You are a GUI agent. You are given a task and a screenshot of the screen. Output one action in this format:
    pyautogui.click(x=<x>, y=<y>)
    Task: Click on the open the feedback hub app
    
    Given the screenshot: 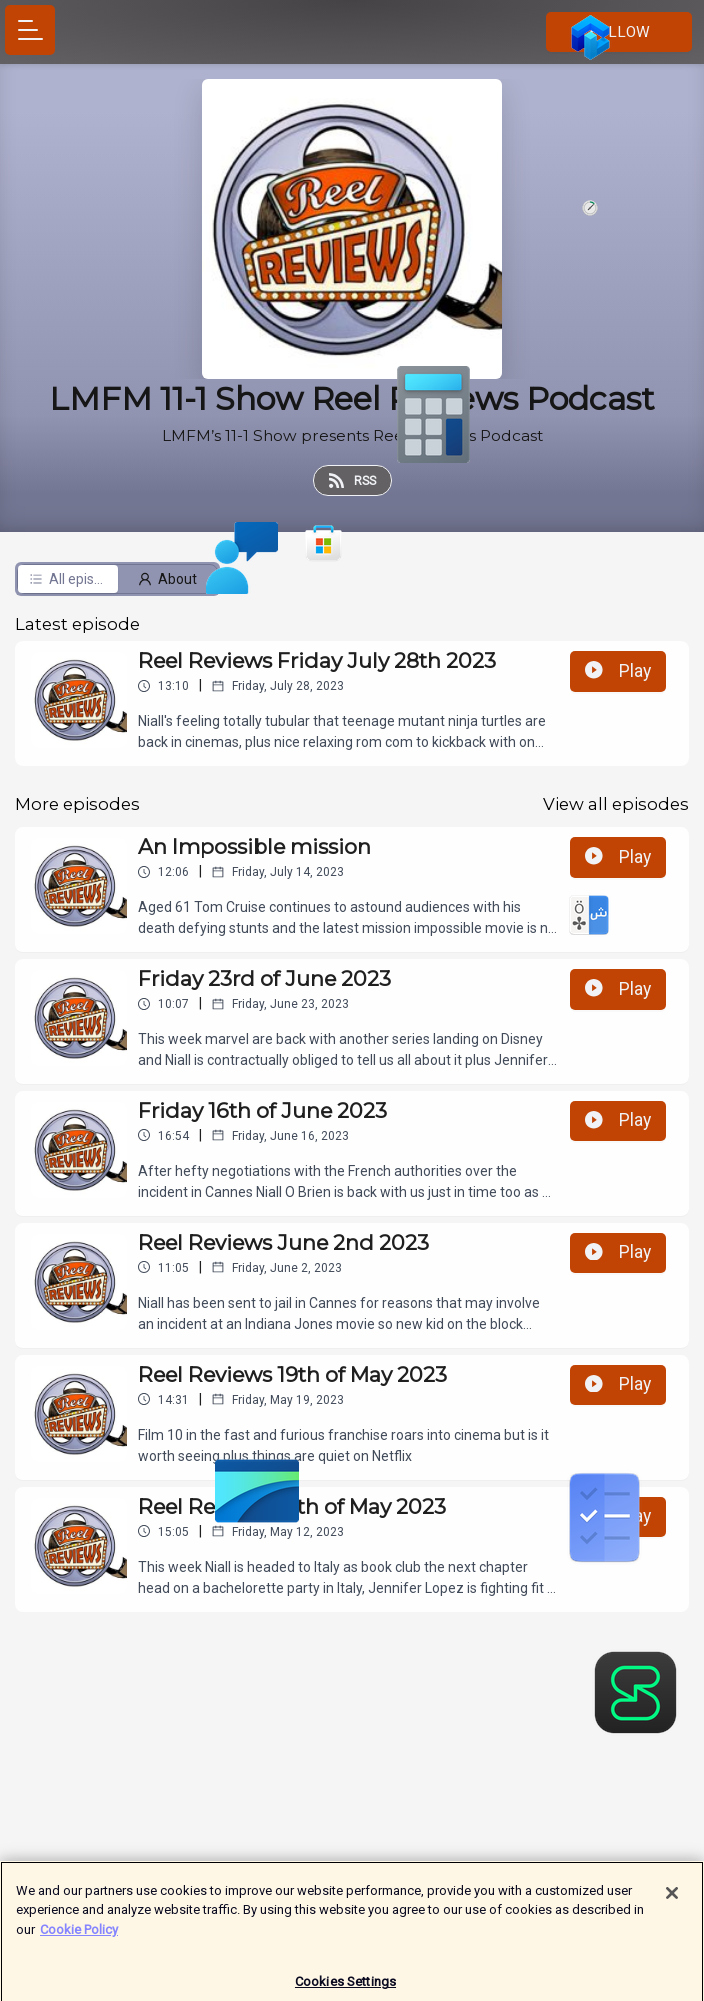 What is the action you would take?
    pyautogui.click(x=242, y=558)
    